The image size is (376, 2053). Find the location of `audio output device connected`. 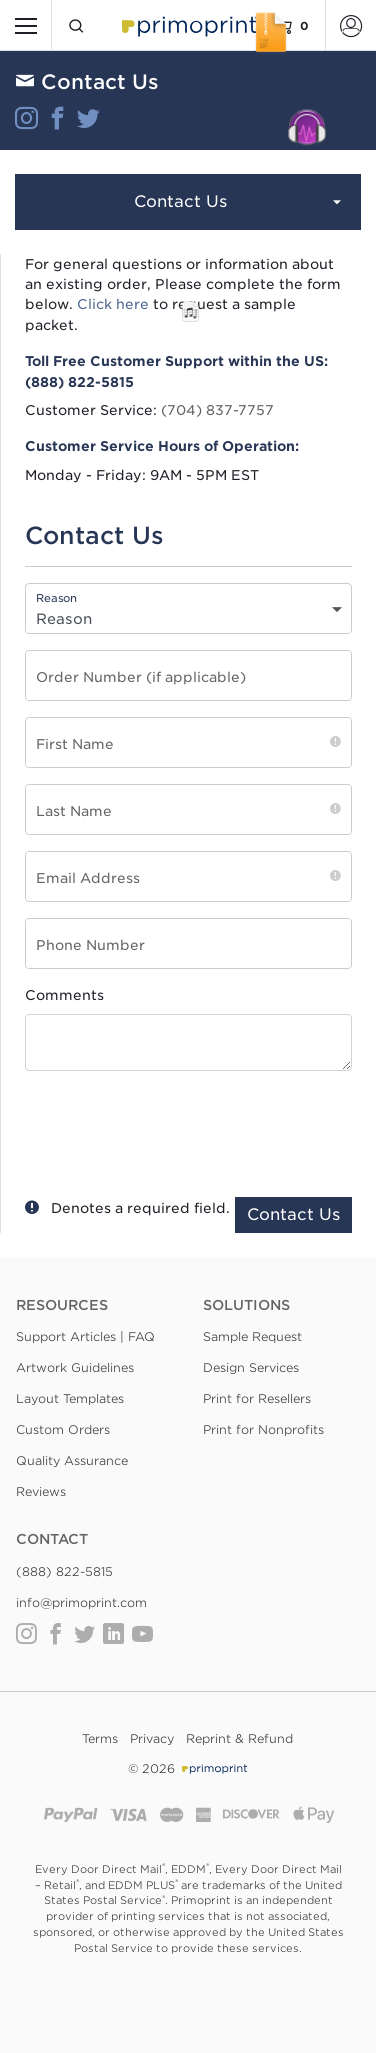

audio output device connected is located at coordinates (307, 127).